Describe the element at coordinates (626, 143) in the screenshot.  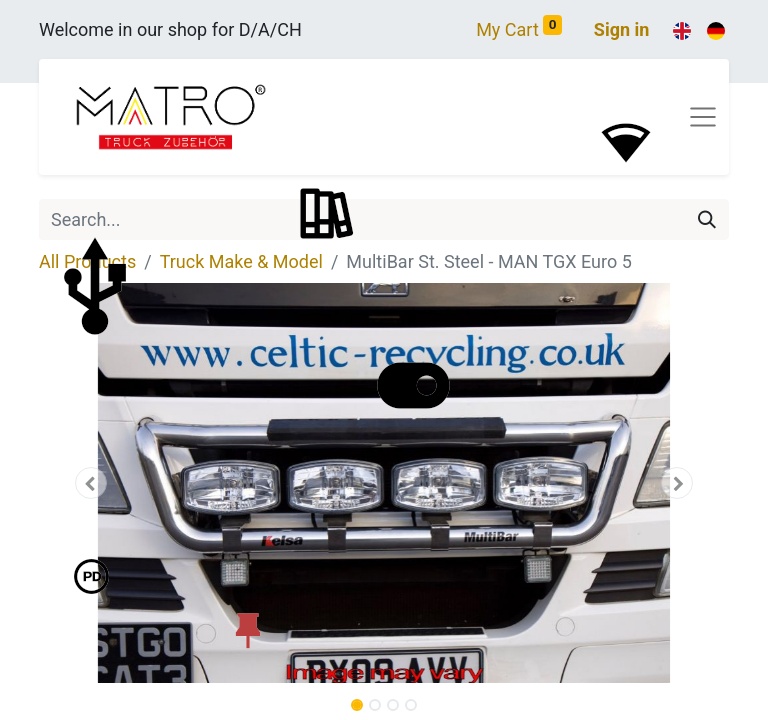
I see `indicates strong wifi signal strength` at that location.